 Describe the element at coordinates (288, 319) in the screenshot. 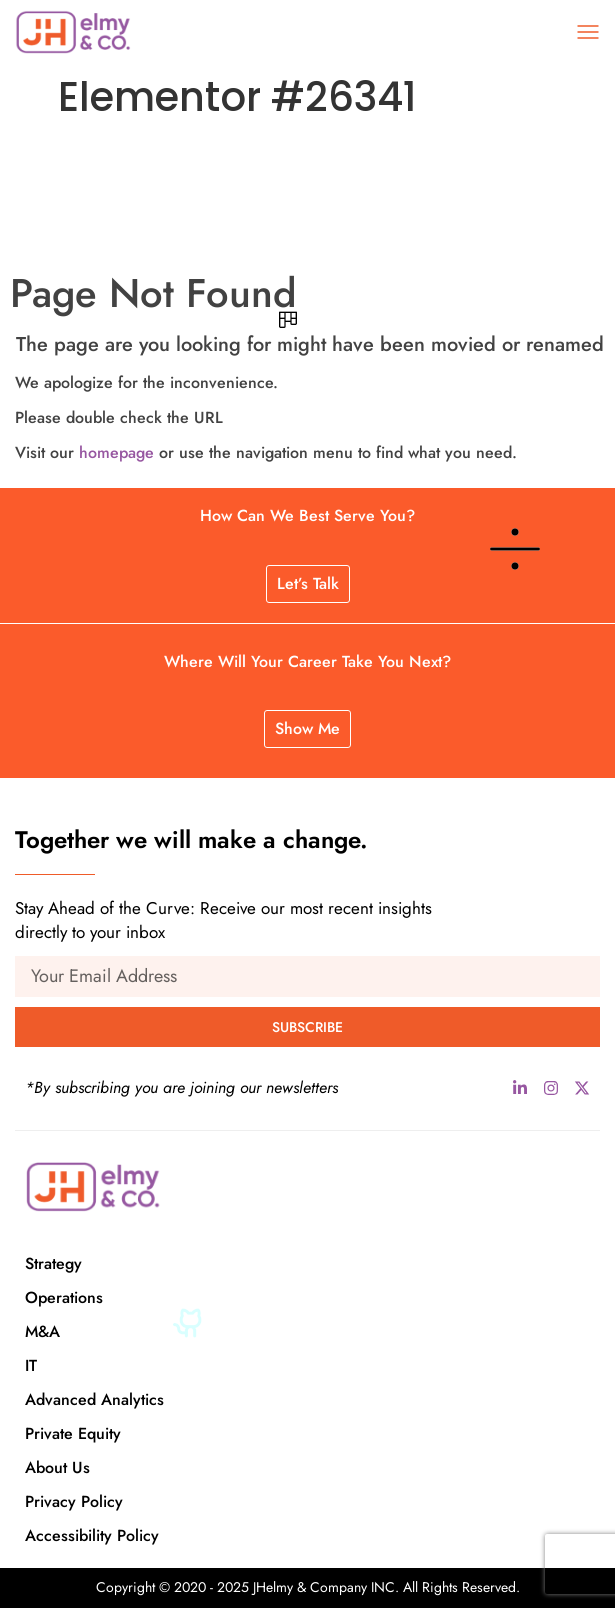

I see `open kanban board view` at that location.